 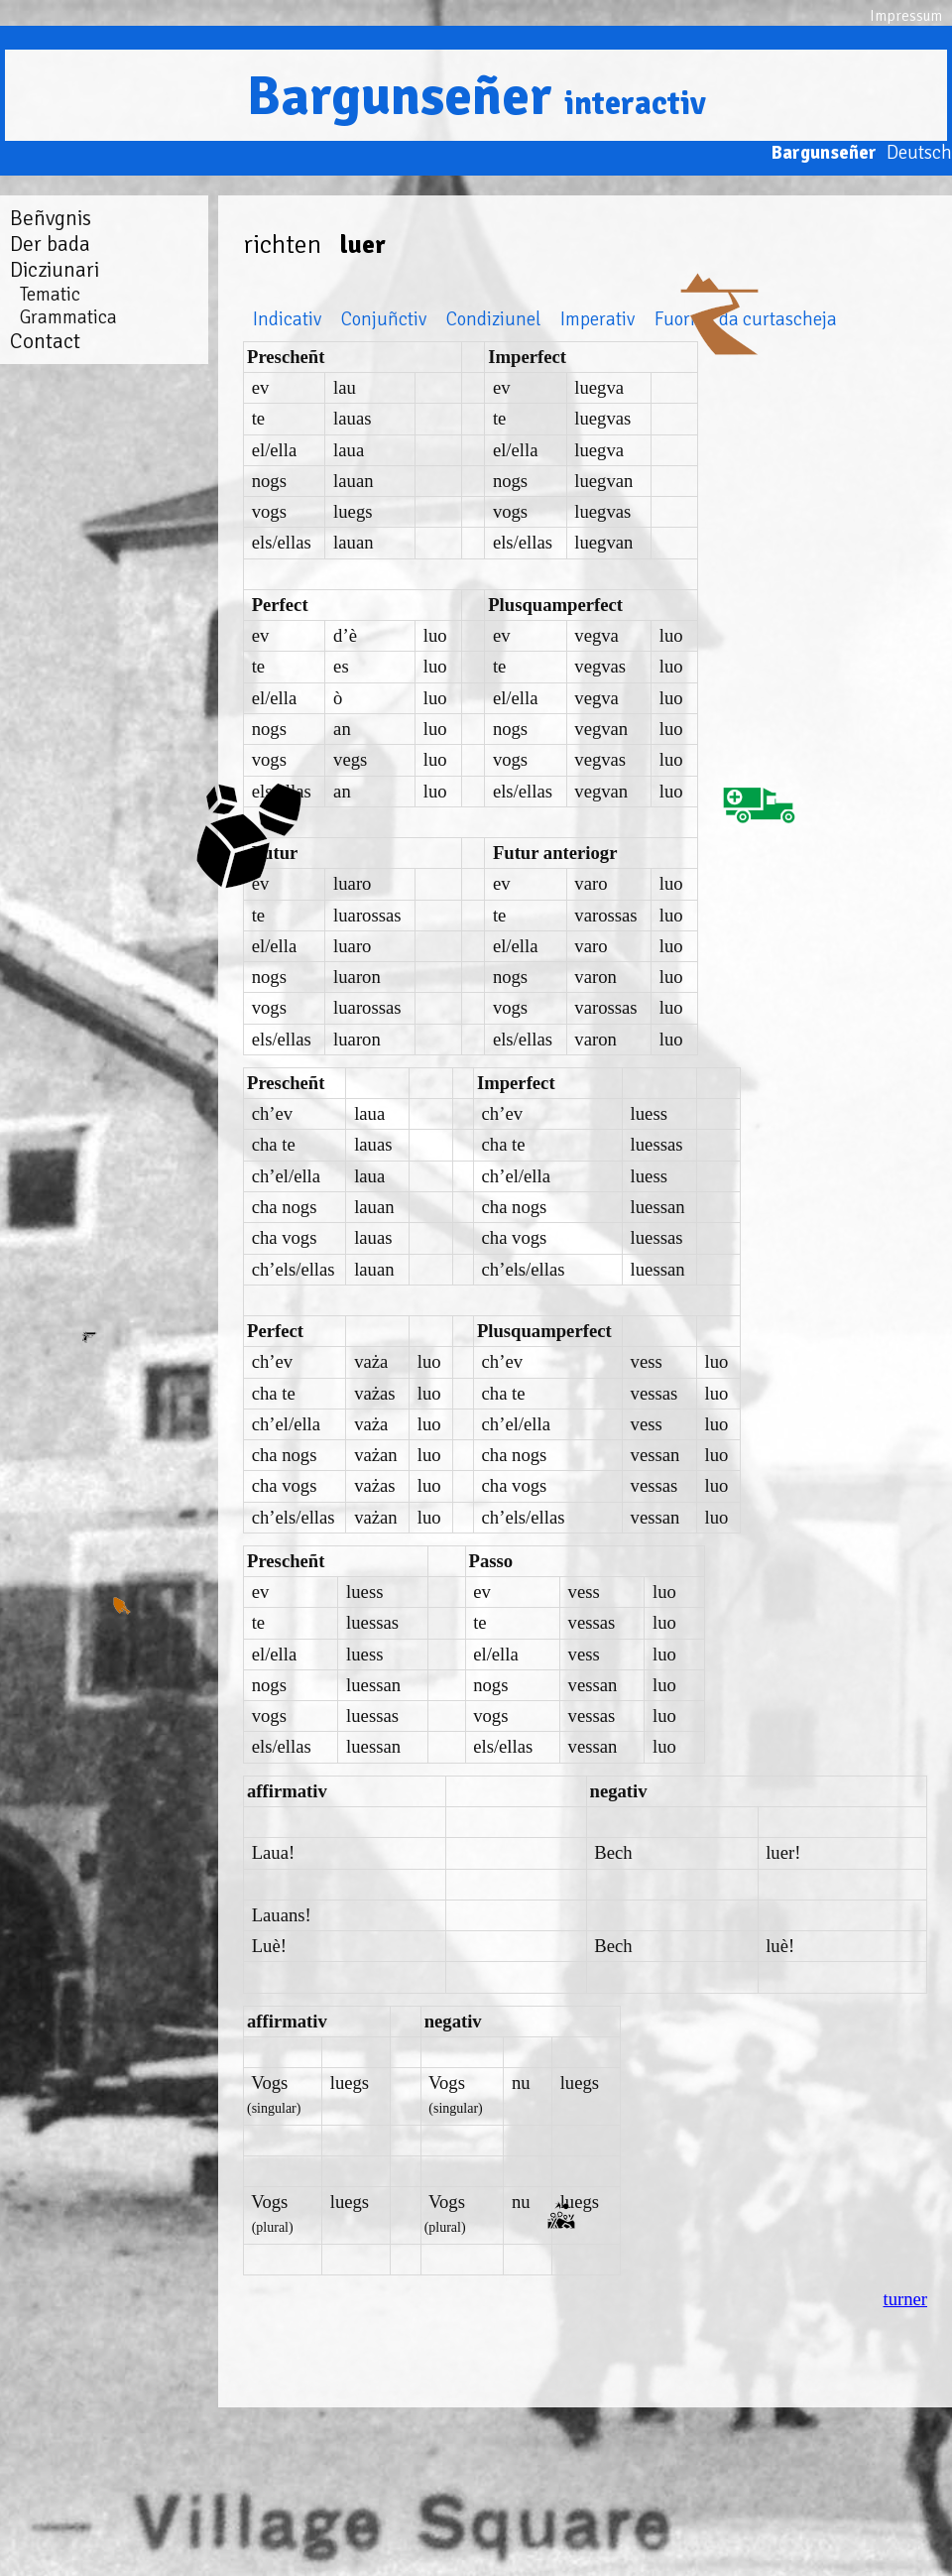 What do you see at coordinates (719, 313) in the screenshot?
I see `start a road trip or journey mode` at bounding box center [719, 313].